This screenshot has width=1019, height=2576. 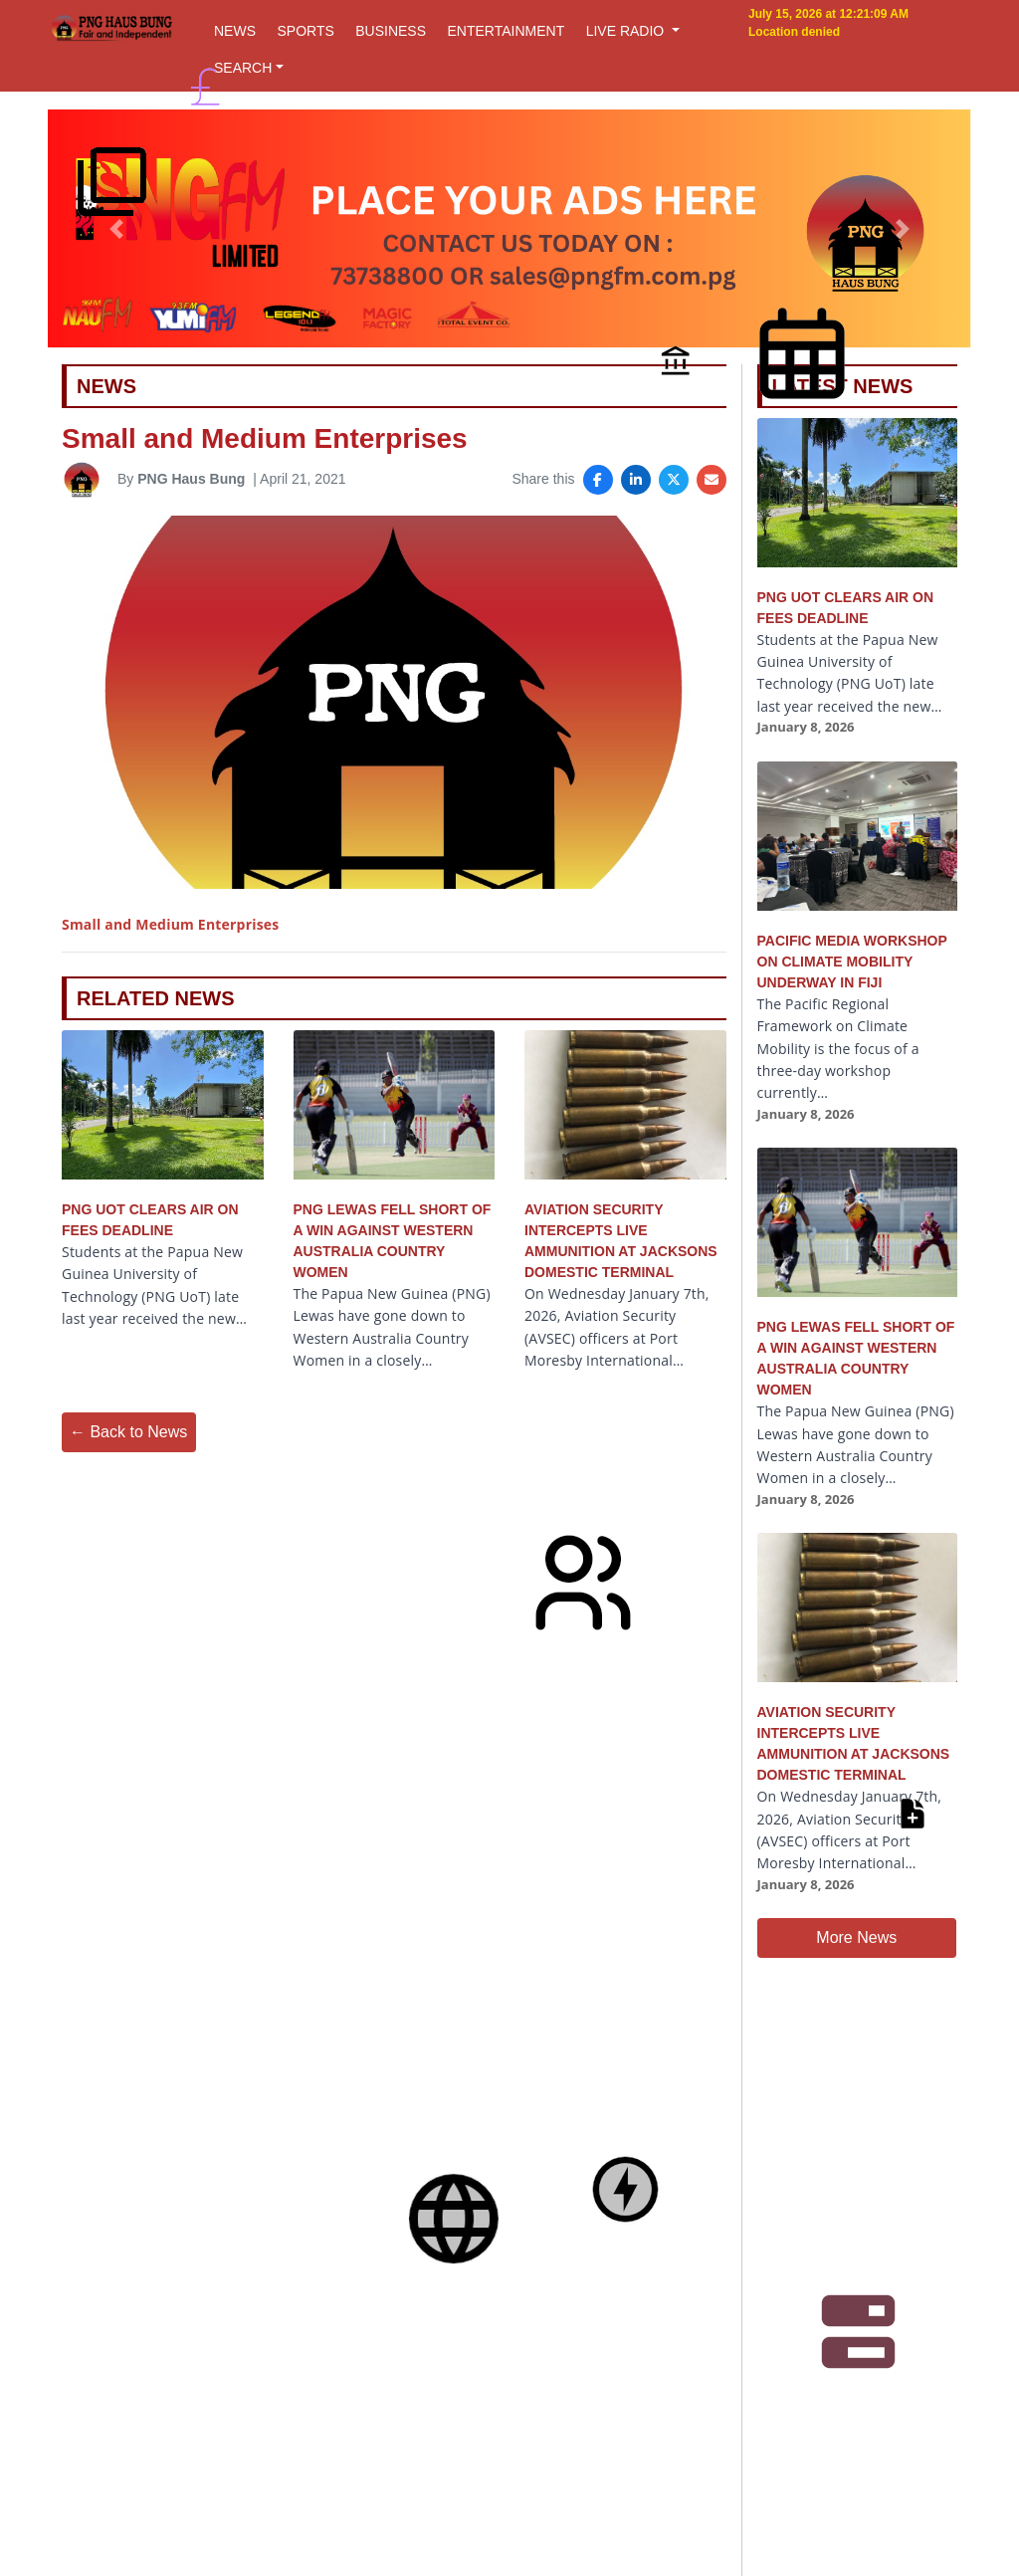 I want to click on change language or region settings, so click(x=454, y=2219).